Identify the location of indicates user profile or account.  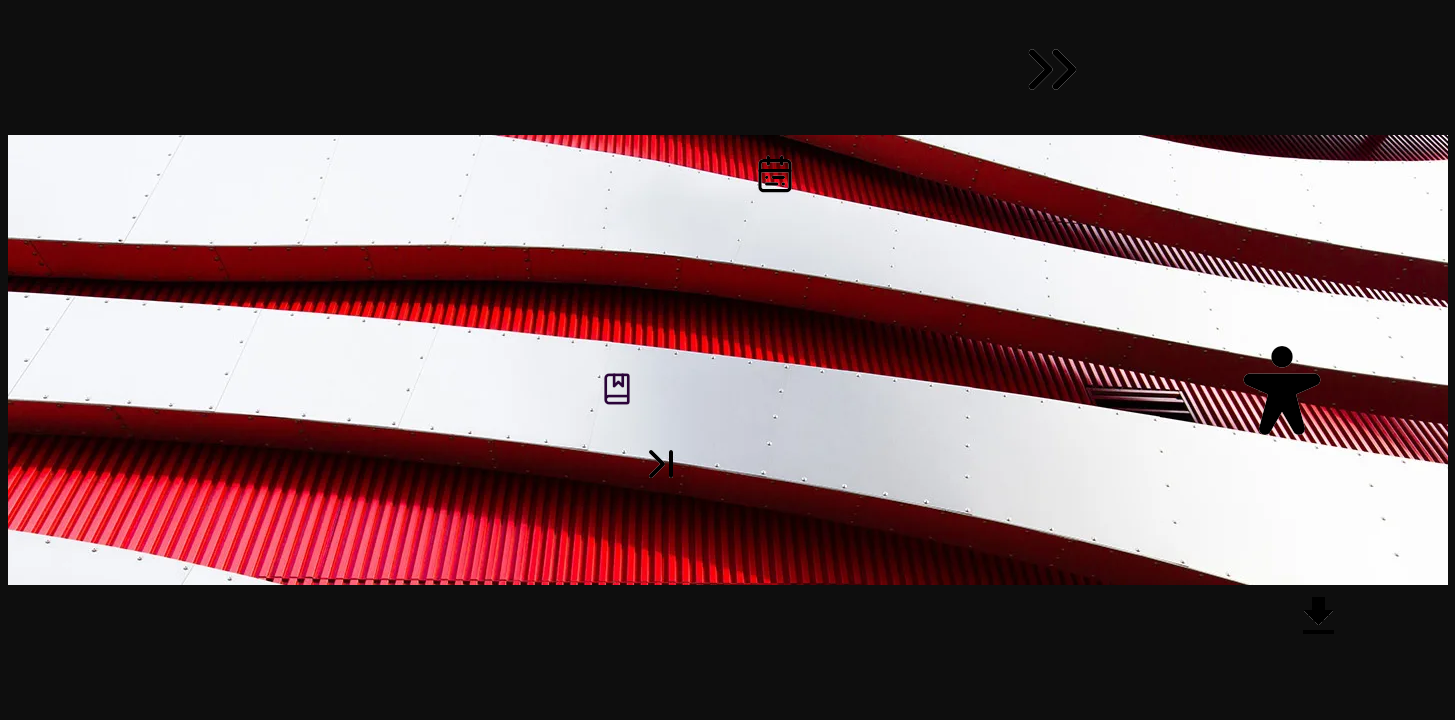
(1282, 392).